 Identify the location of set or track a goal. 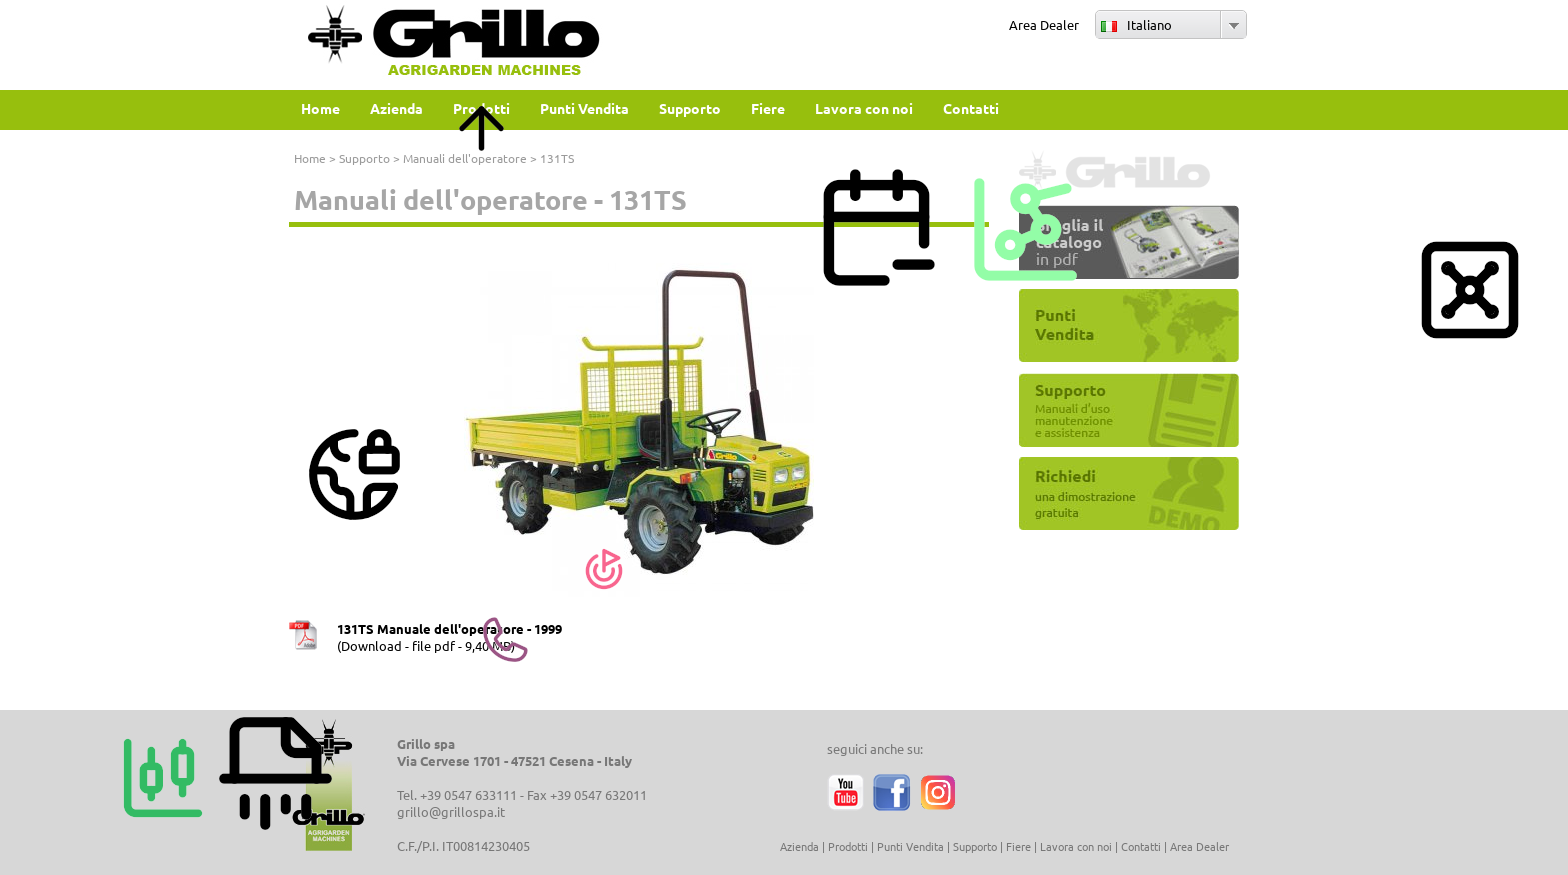
(604, 569).